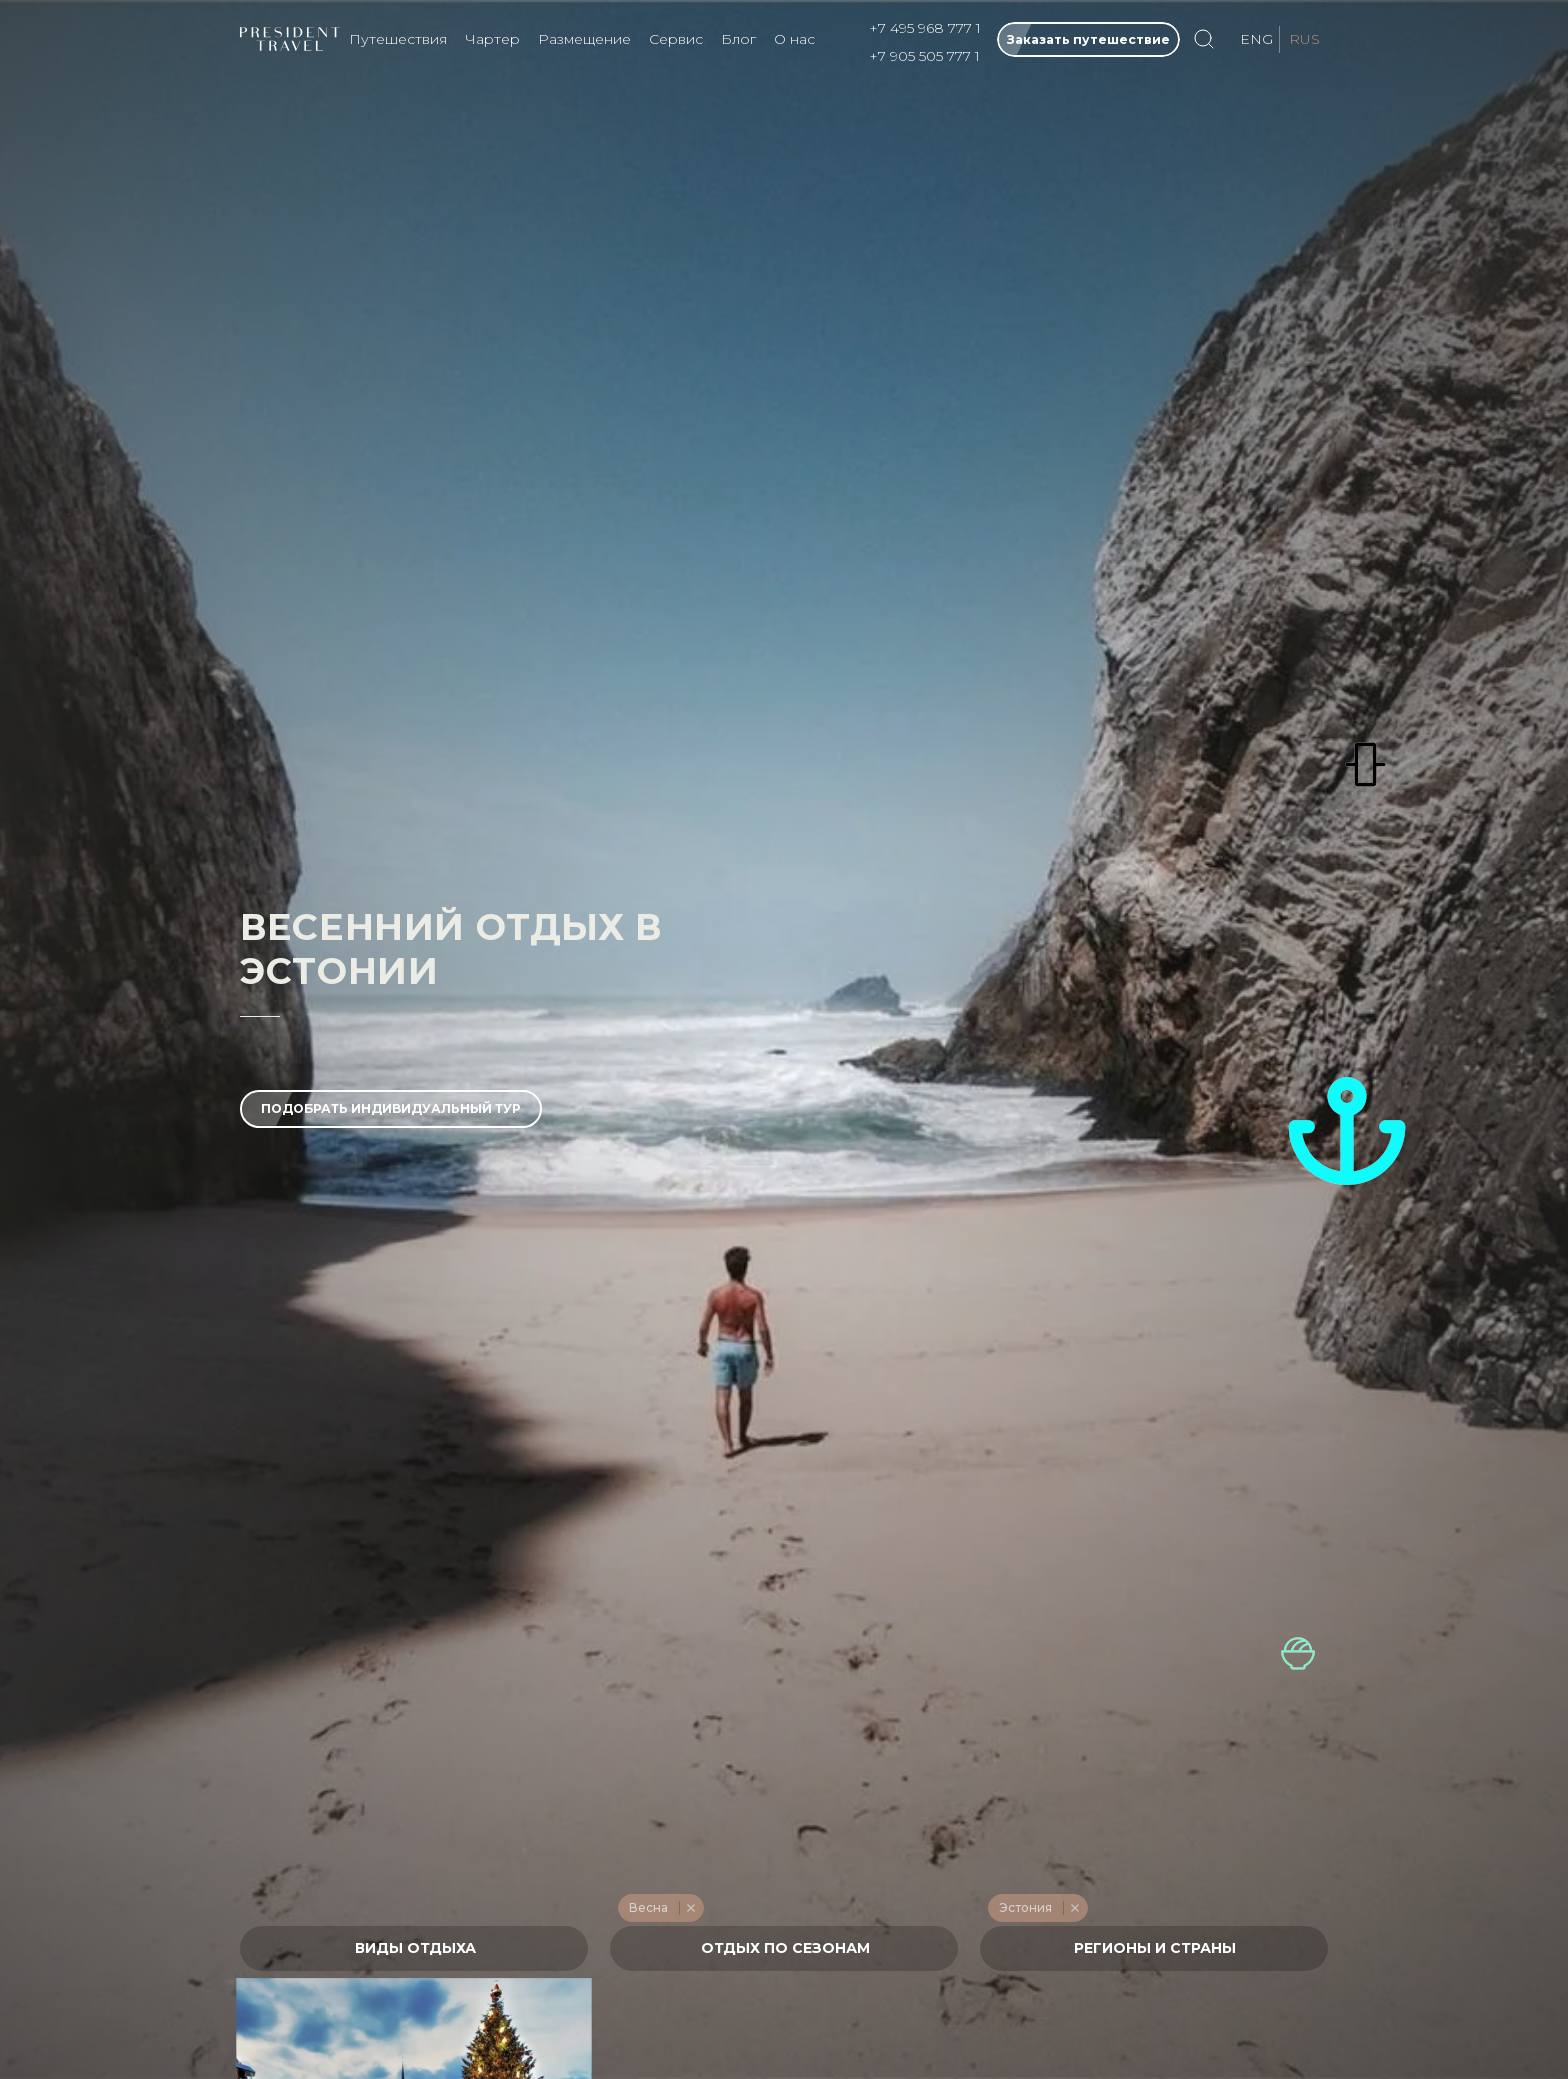 This screenshot has width=1568, height=2079. I want to click on navigate to anchor point or bookmark, so click(1347, 1131).